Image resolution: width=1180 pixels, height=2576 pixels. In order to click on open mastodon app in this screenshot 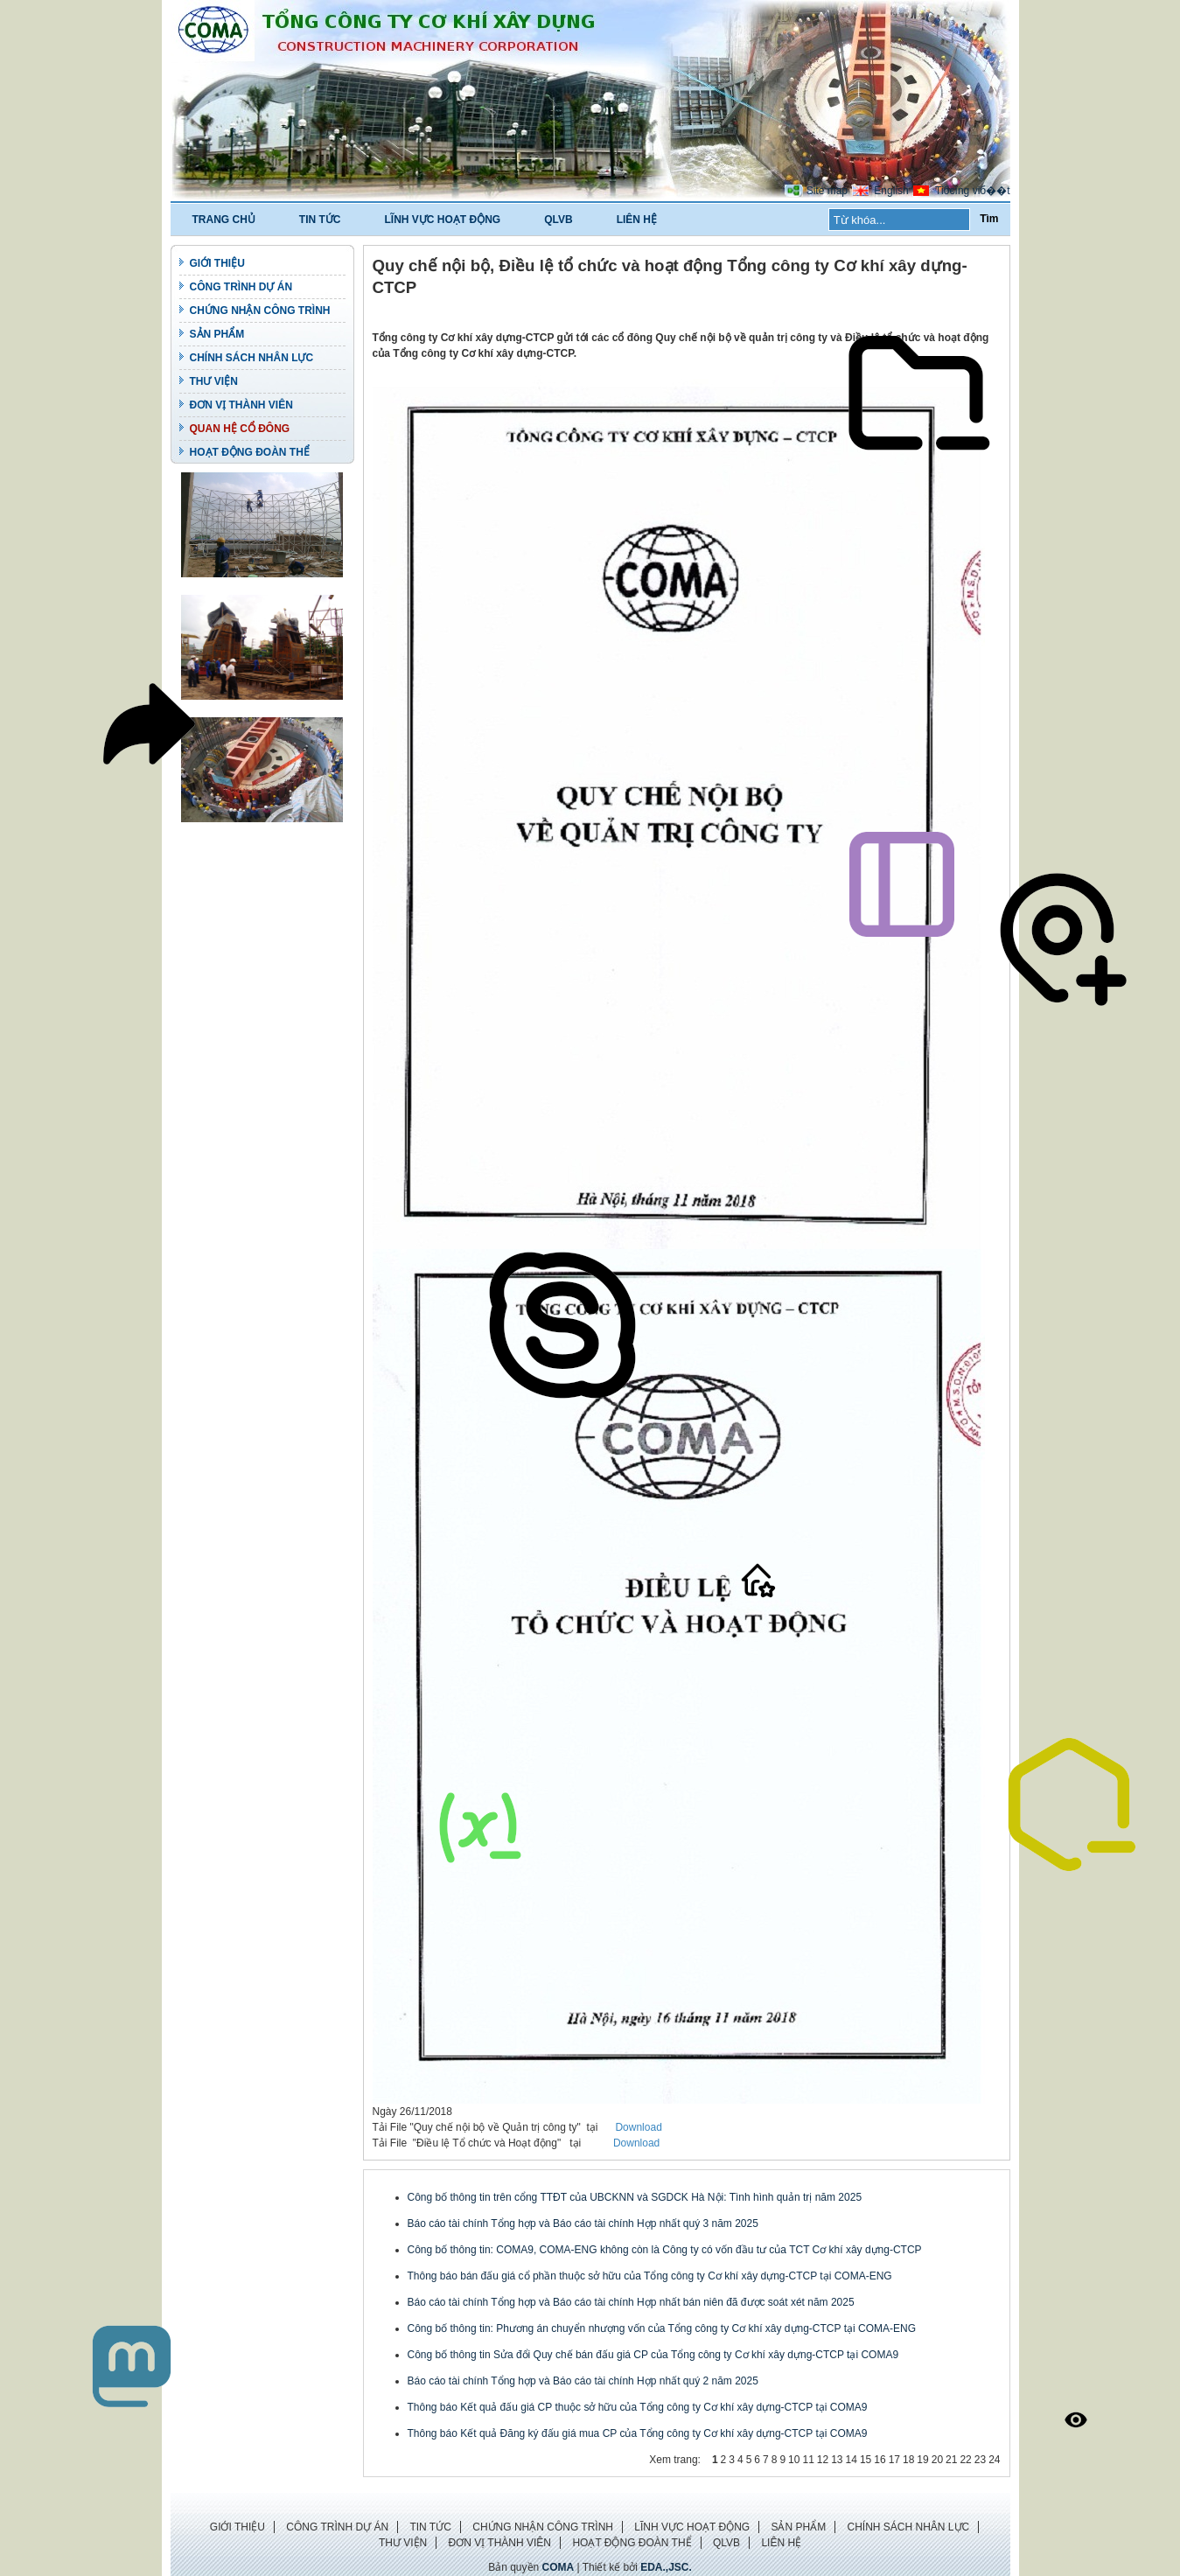, I will do `click(131, 2364)`.